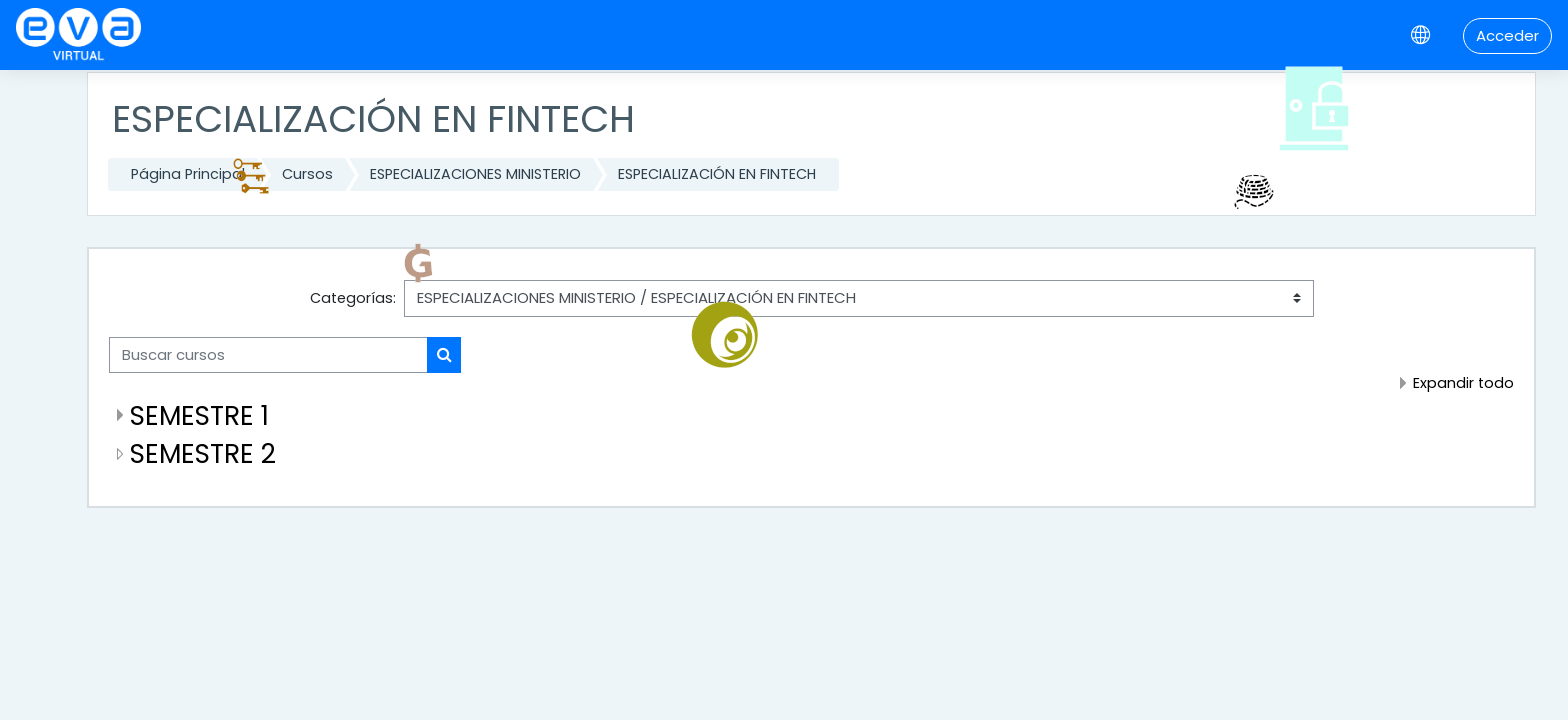  What do you see at coordinates (725, 335) in the screenshot?
I see `toggle visibility or show/hide content` at bounding box center [725, 335].